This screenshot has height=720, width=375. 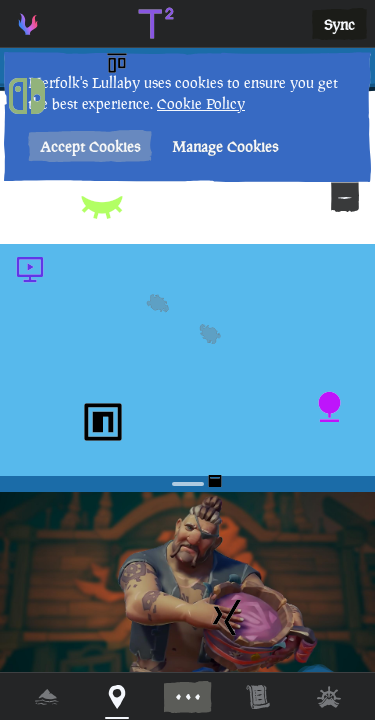 I want to click on align items to the top edge, so click(x=117, y=63).